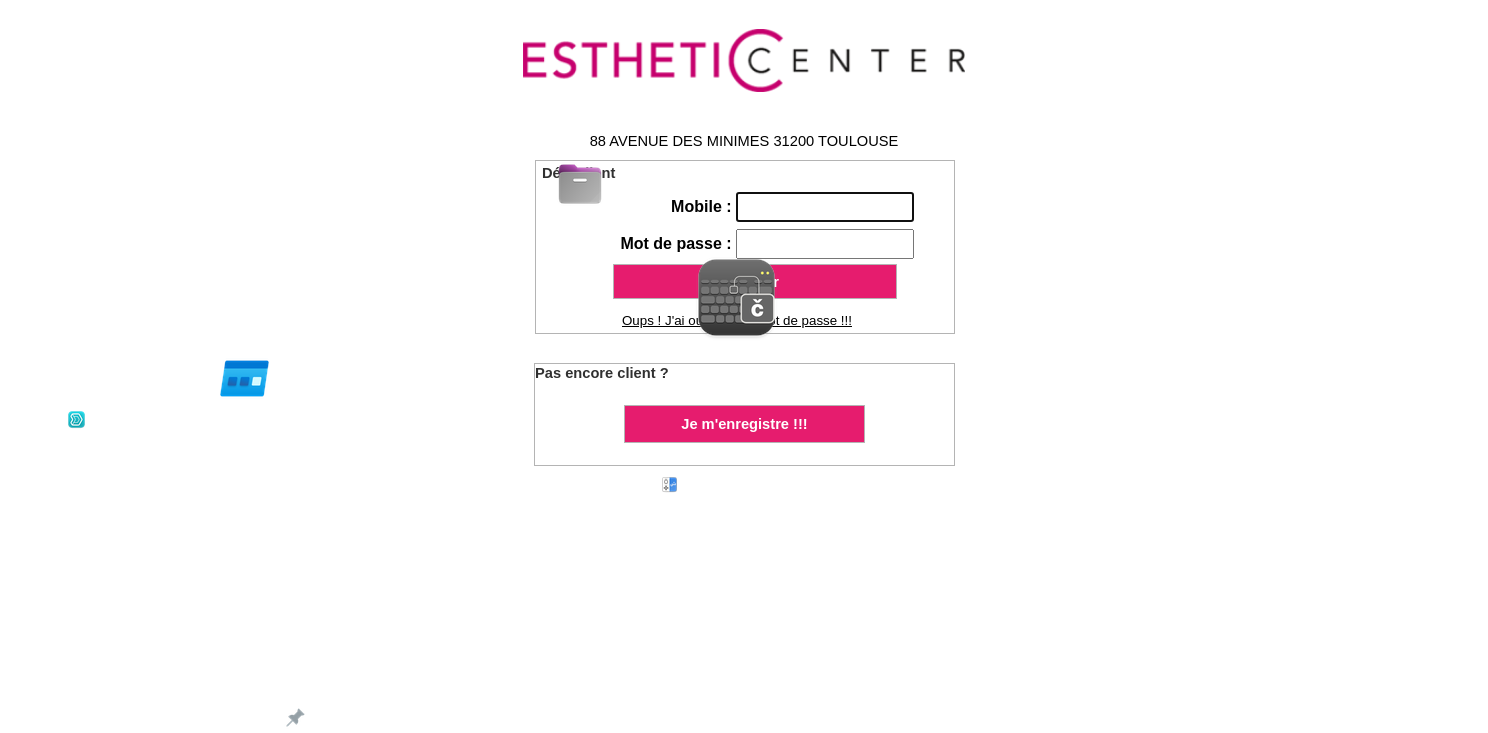 Image resolution: width=1488 pixels, height=733 pixels. I want to click on launch autoruns system utility, so click(244, 378).